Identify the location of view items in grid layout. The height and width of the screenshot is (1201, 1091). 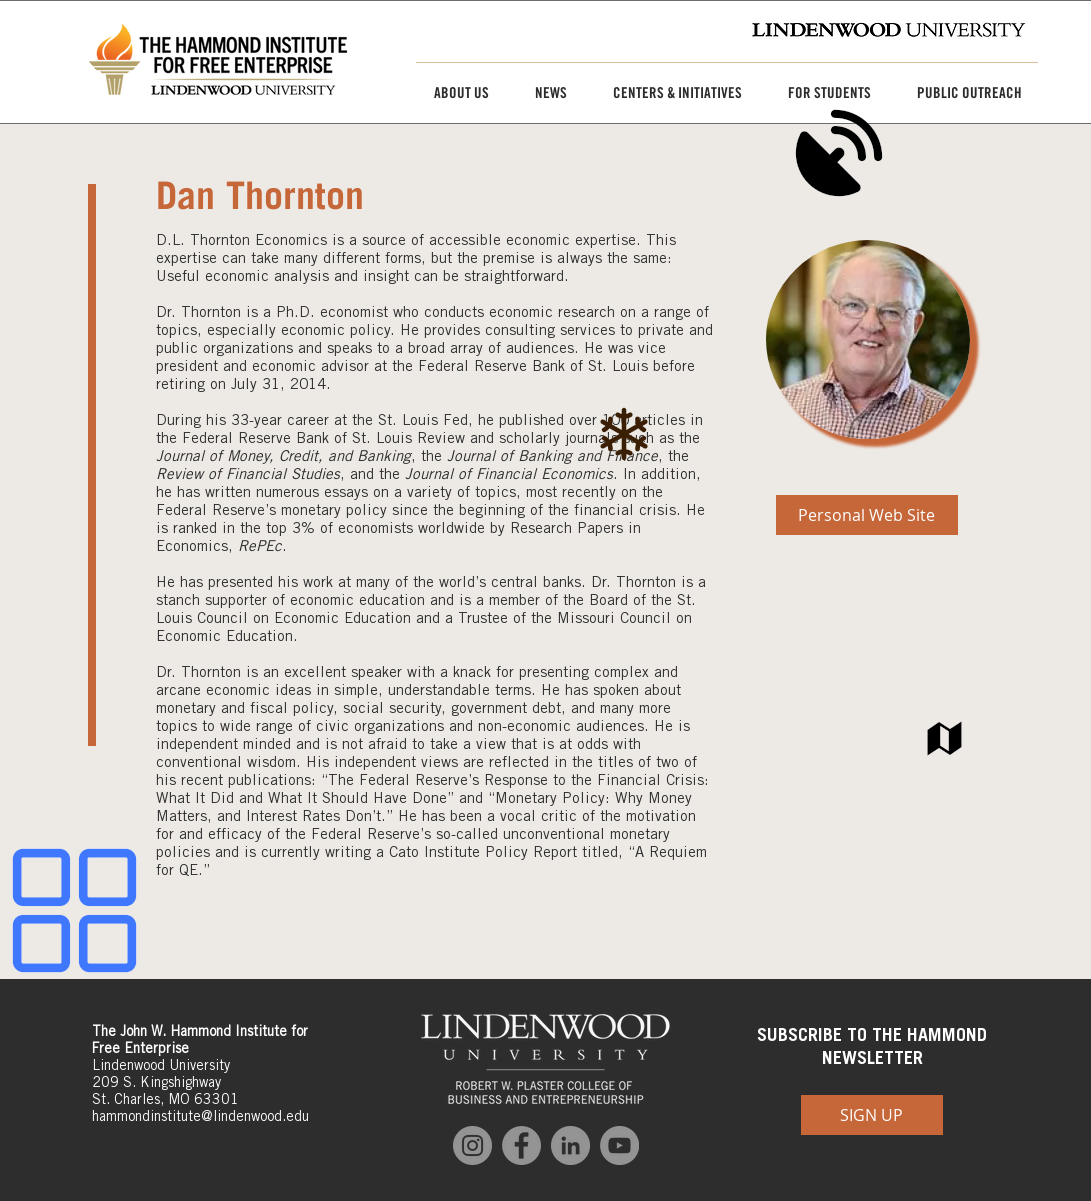
(74, 910).